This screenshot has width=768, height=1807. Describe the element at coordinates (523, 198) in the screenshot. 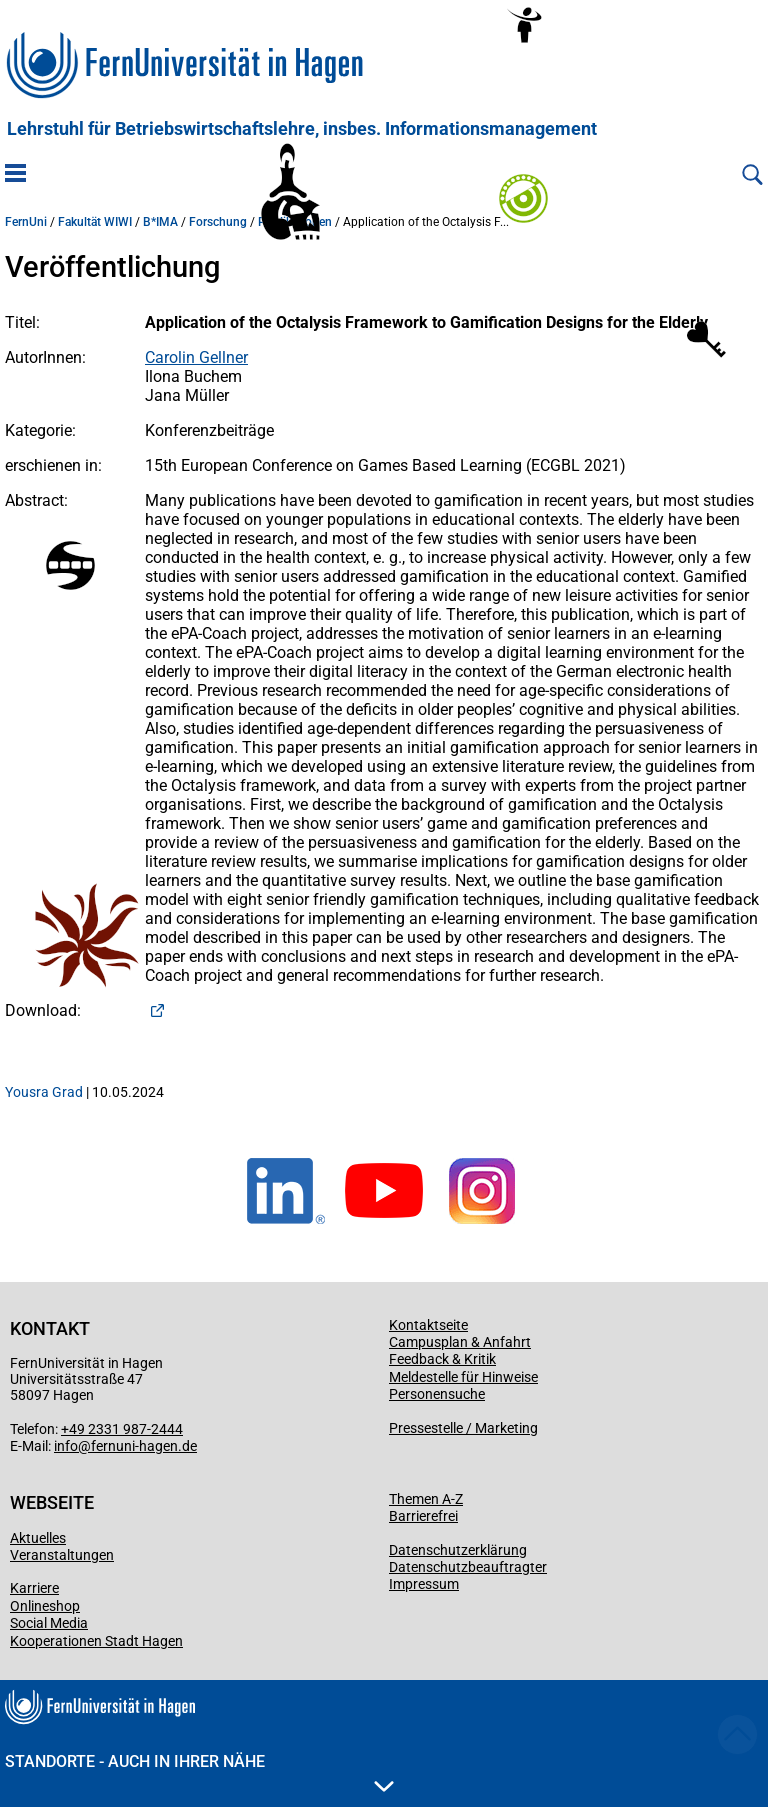

I see `abstract game ability or skill icon` at that location.